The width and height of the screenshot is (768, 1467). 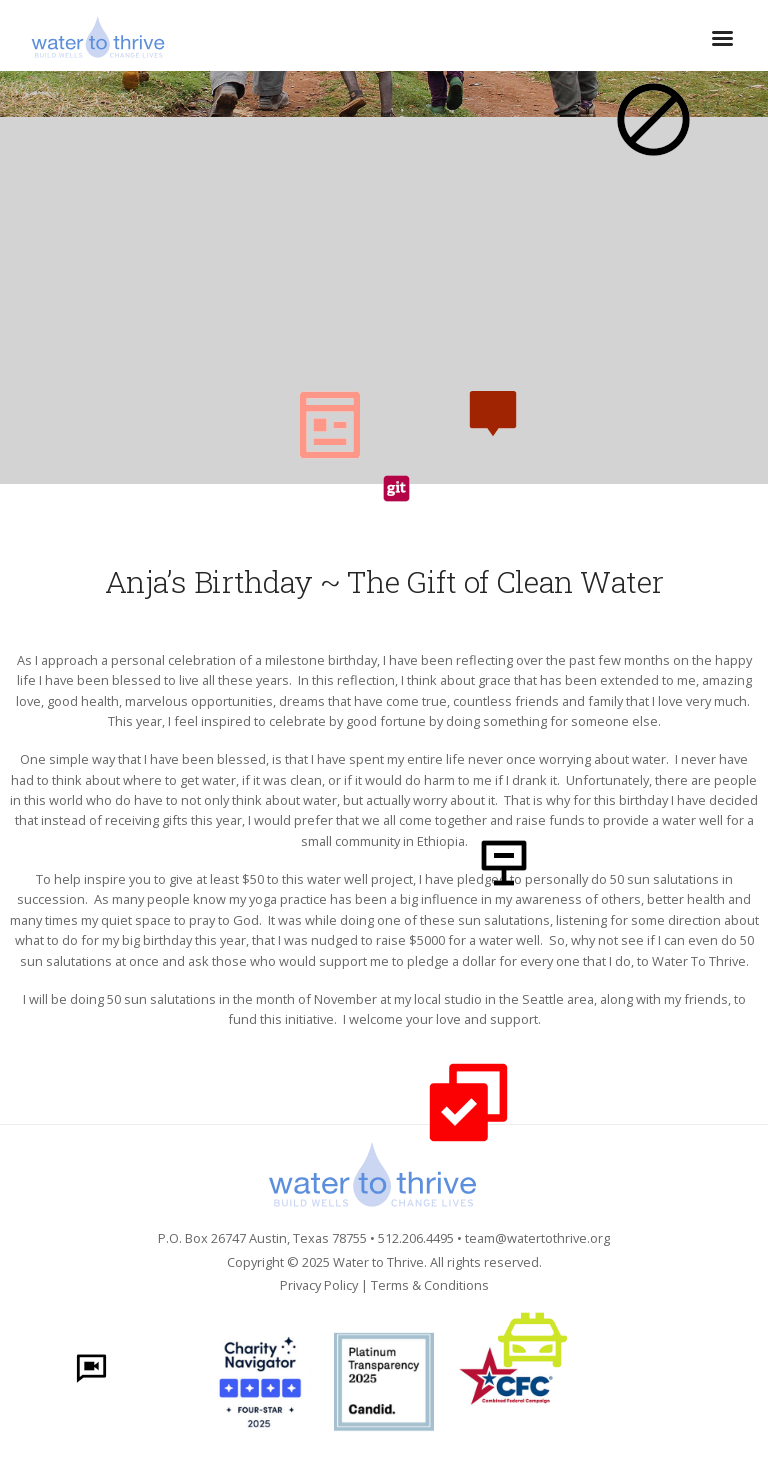 What do you see at coordinates (396, 488) in the screenshot?
I see `git version control logo` at bounding box center [396, 488].